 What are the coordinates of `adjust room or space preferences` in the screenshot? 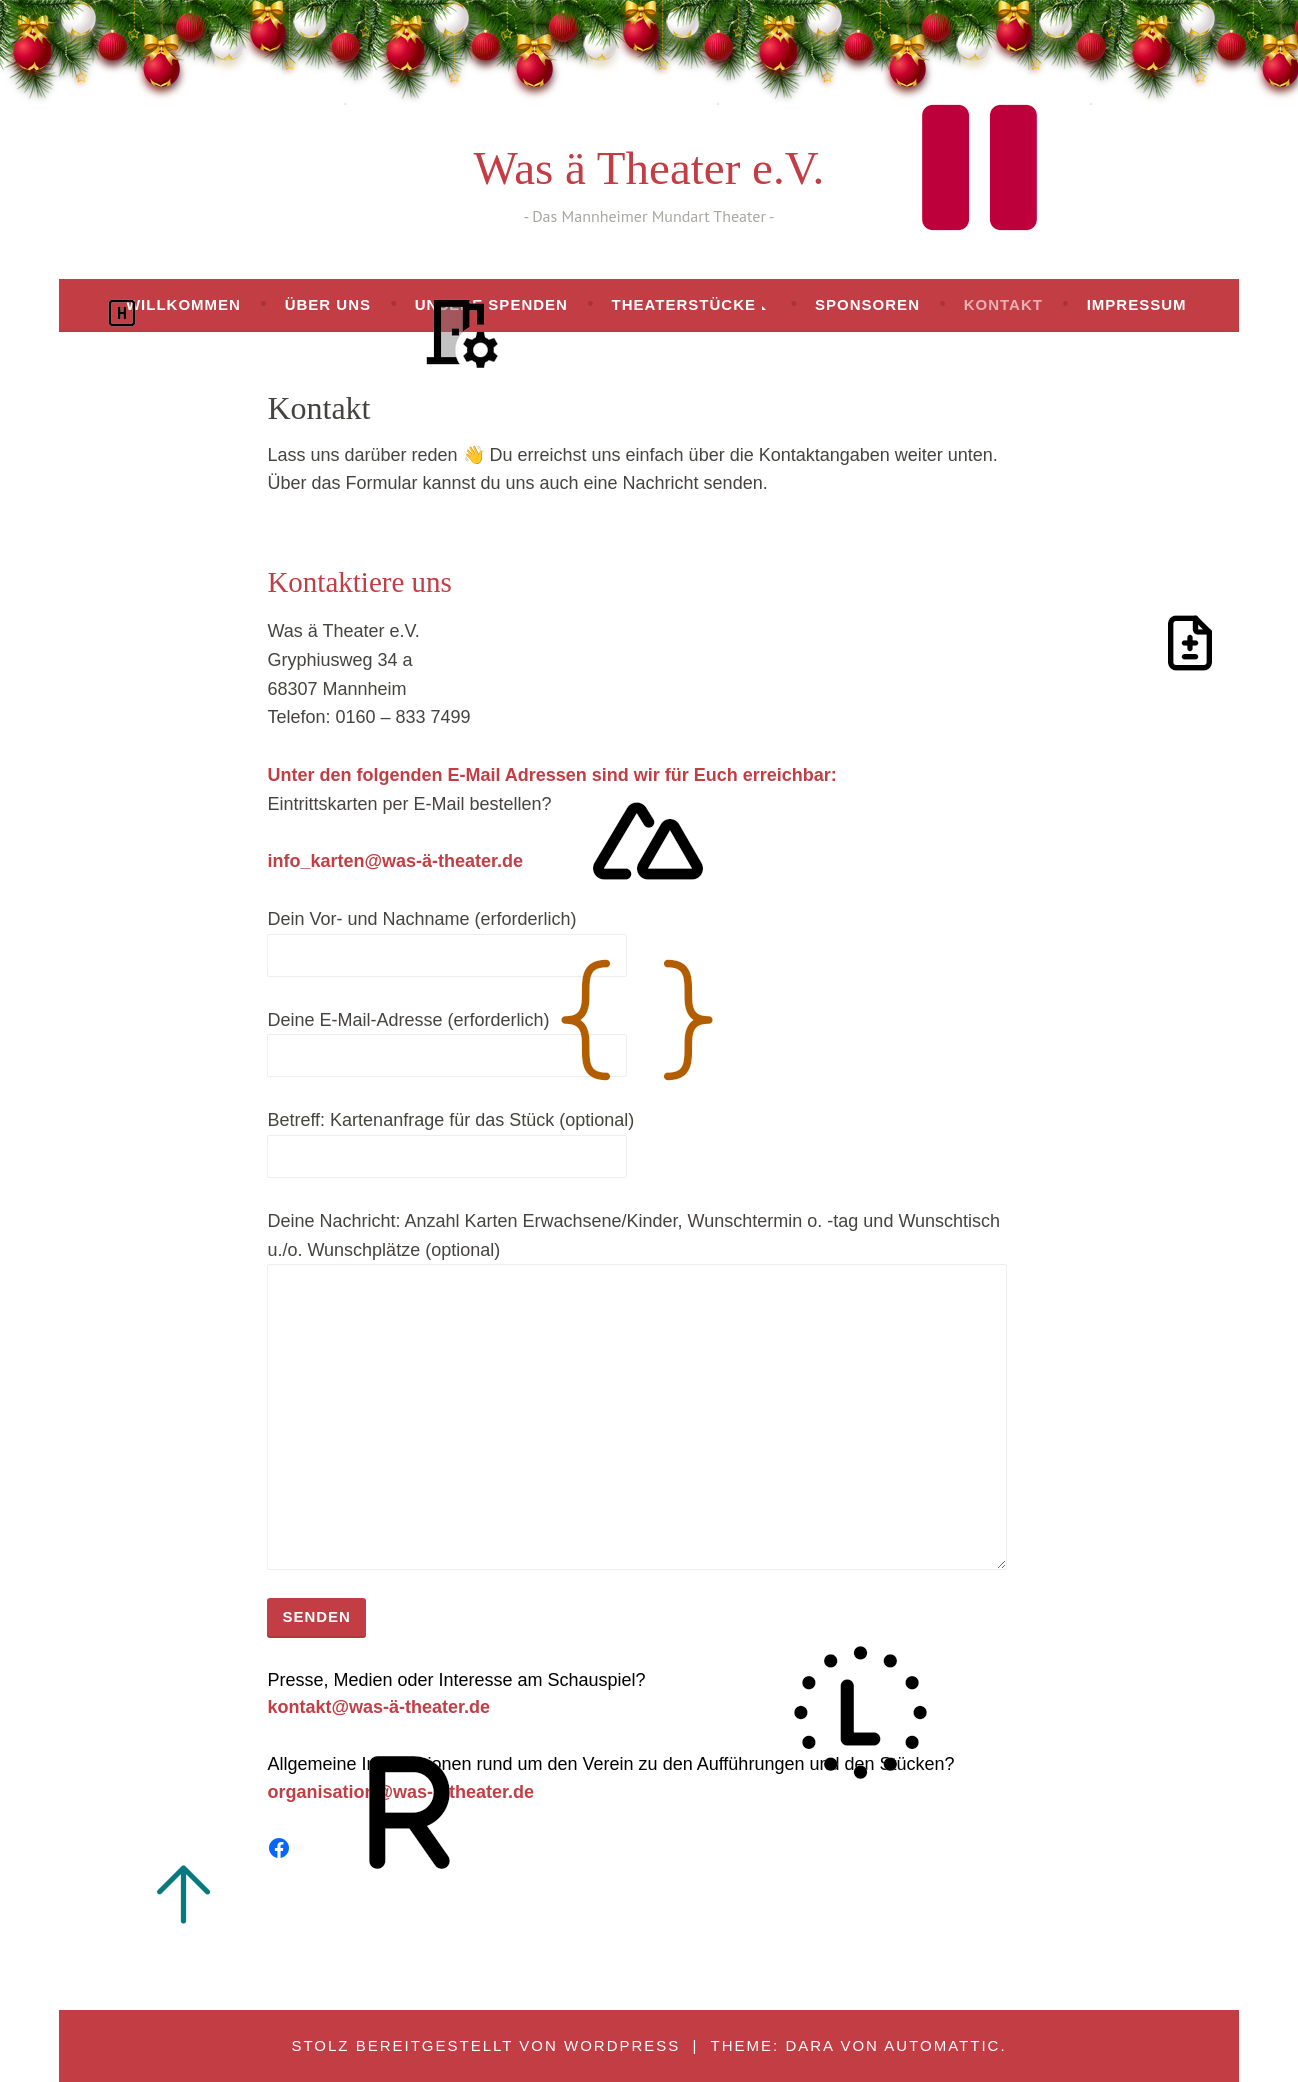 It's located at (459, 332).